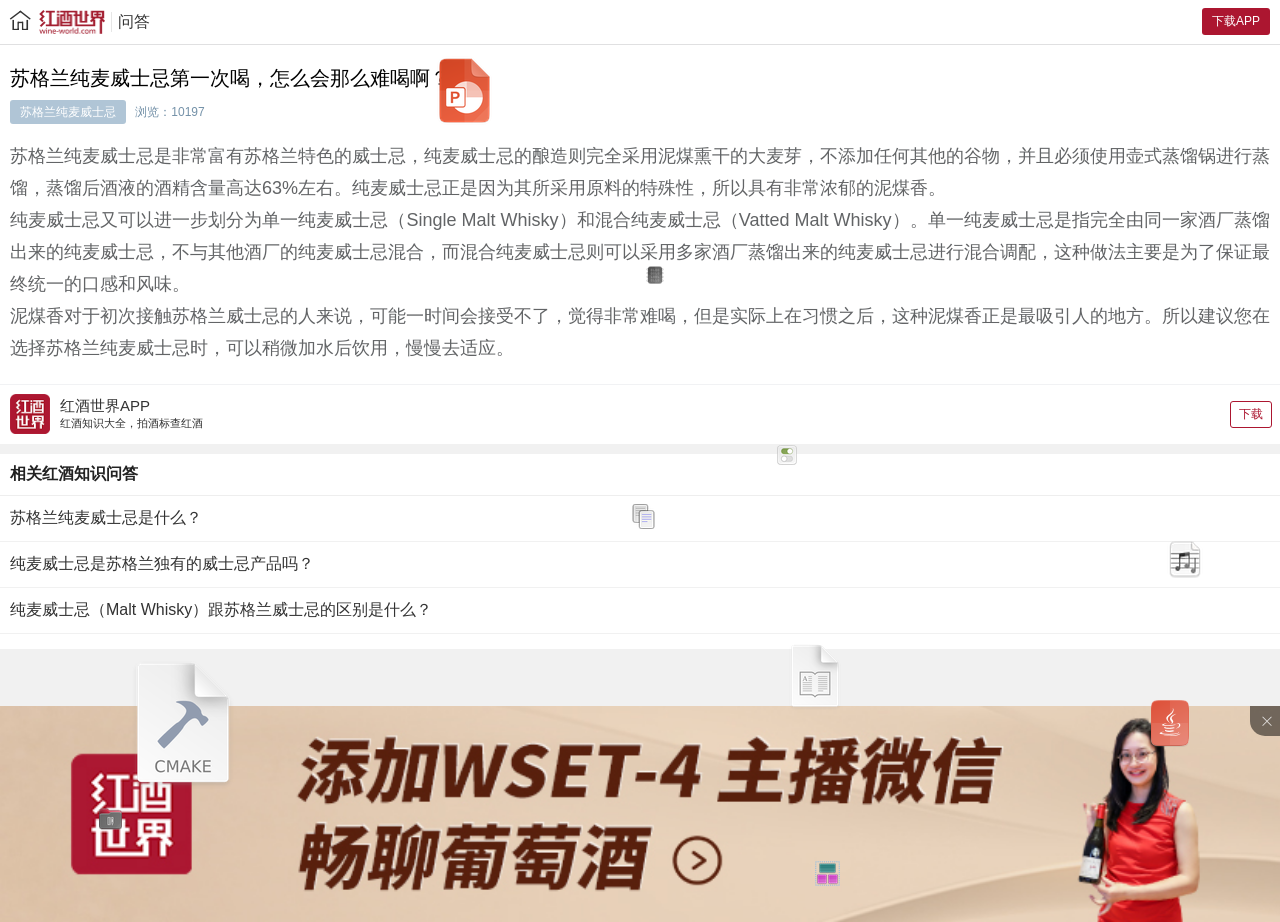 The width and height of the screenshot is (1280, 922). What do you see at coordinates (464, 90) in the screenshot?
I see `open a PowerPoint presentation file` at bounding box center [464, 90].